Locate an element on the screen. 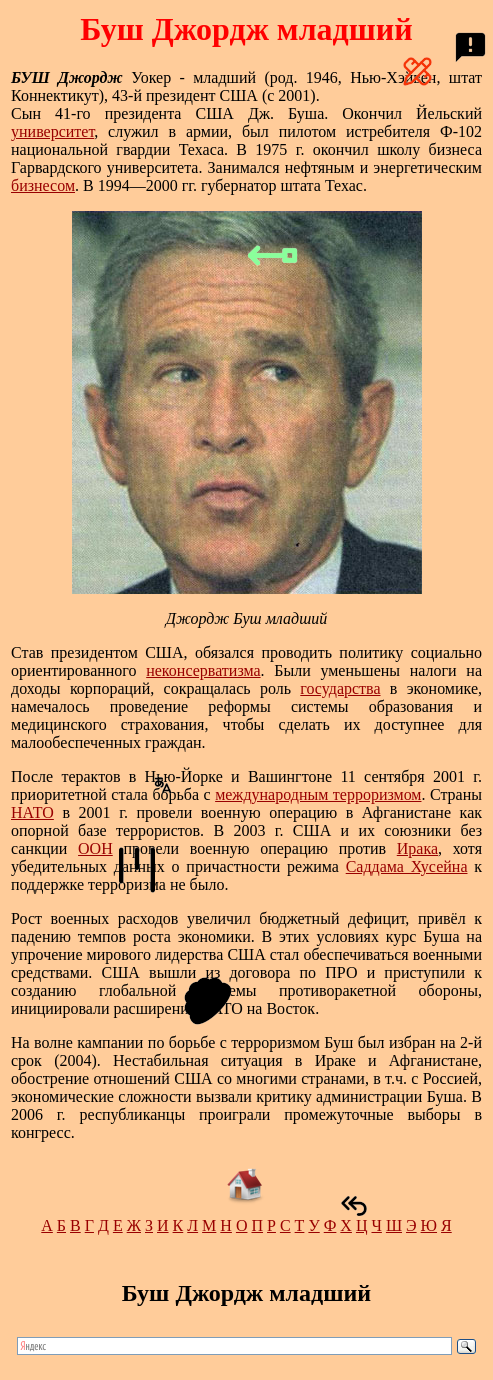 The height and width of the screenshot is (1380, 493). open kanban board view is located at coordinates (137, 870).